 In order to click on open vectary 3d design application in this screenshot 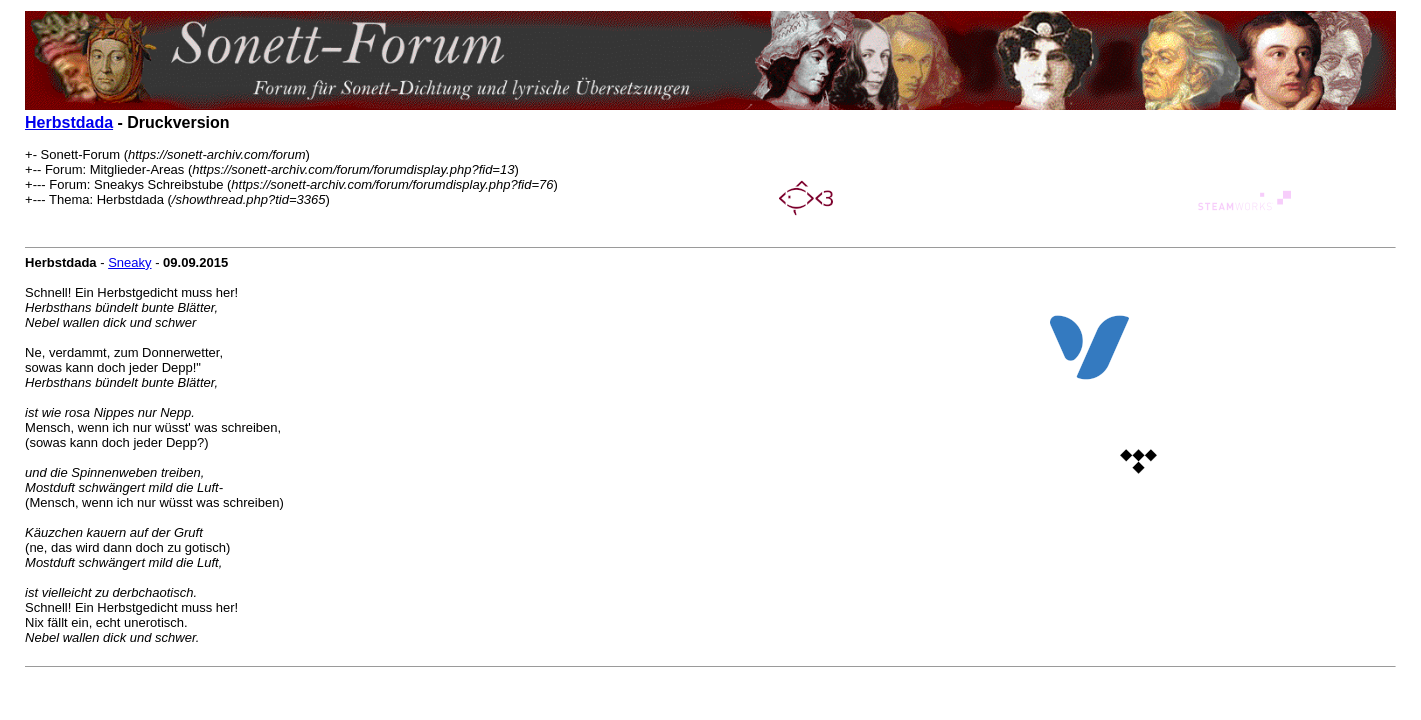, I will do `click(1089, 347)`.